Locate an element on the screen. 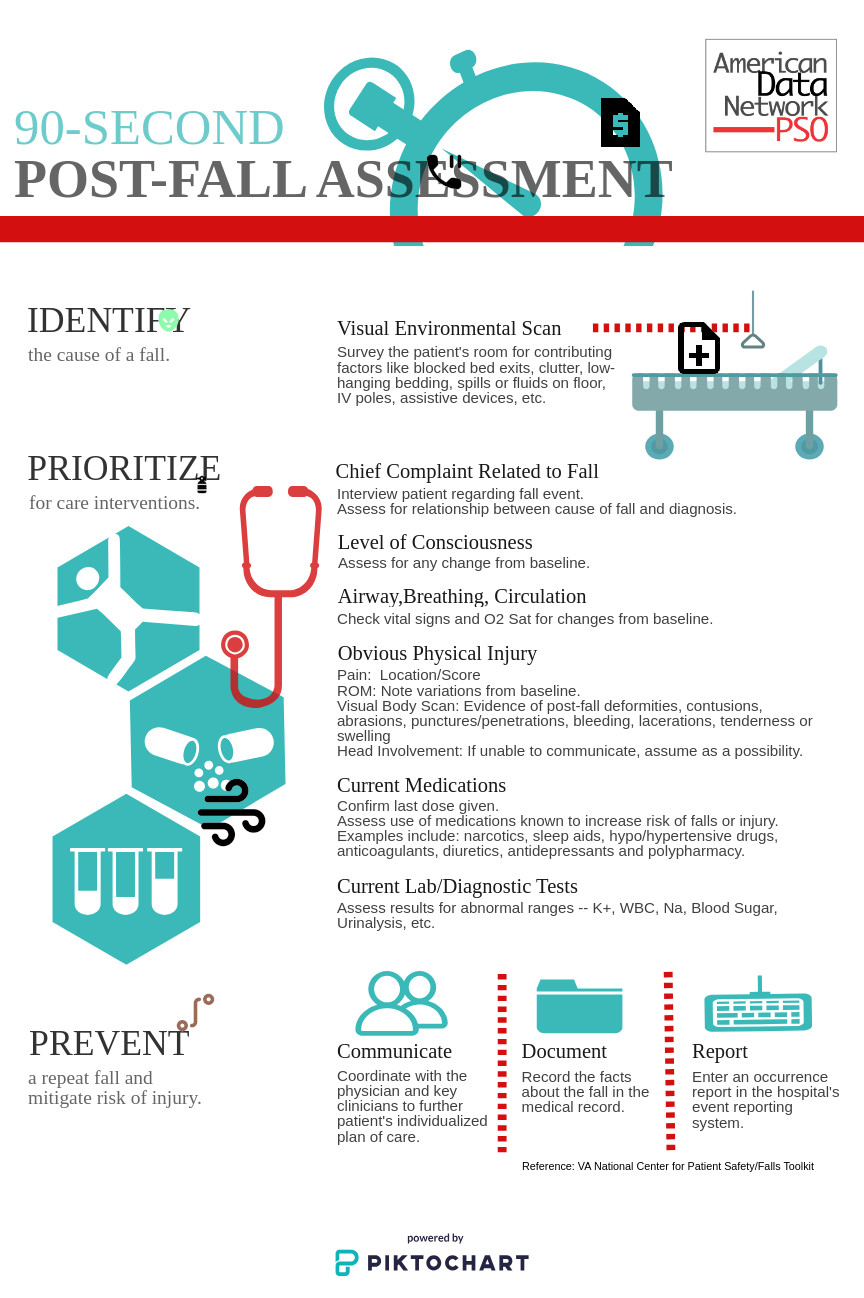  view invoice or billing document is located at coordinates (620, 122).